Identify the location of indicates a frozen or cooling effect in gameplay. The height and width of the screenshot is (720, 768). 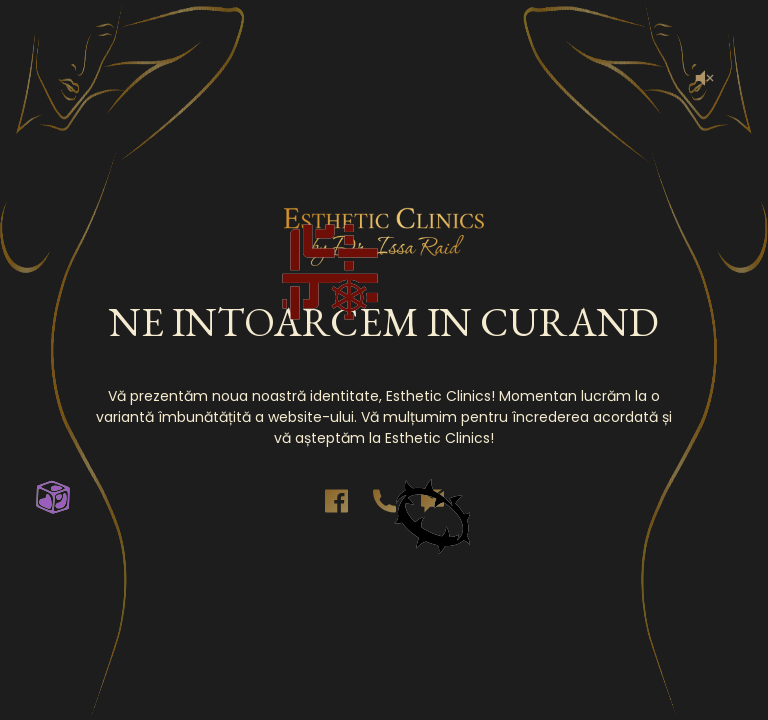
(53, 497).